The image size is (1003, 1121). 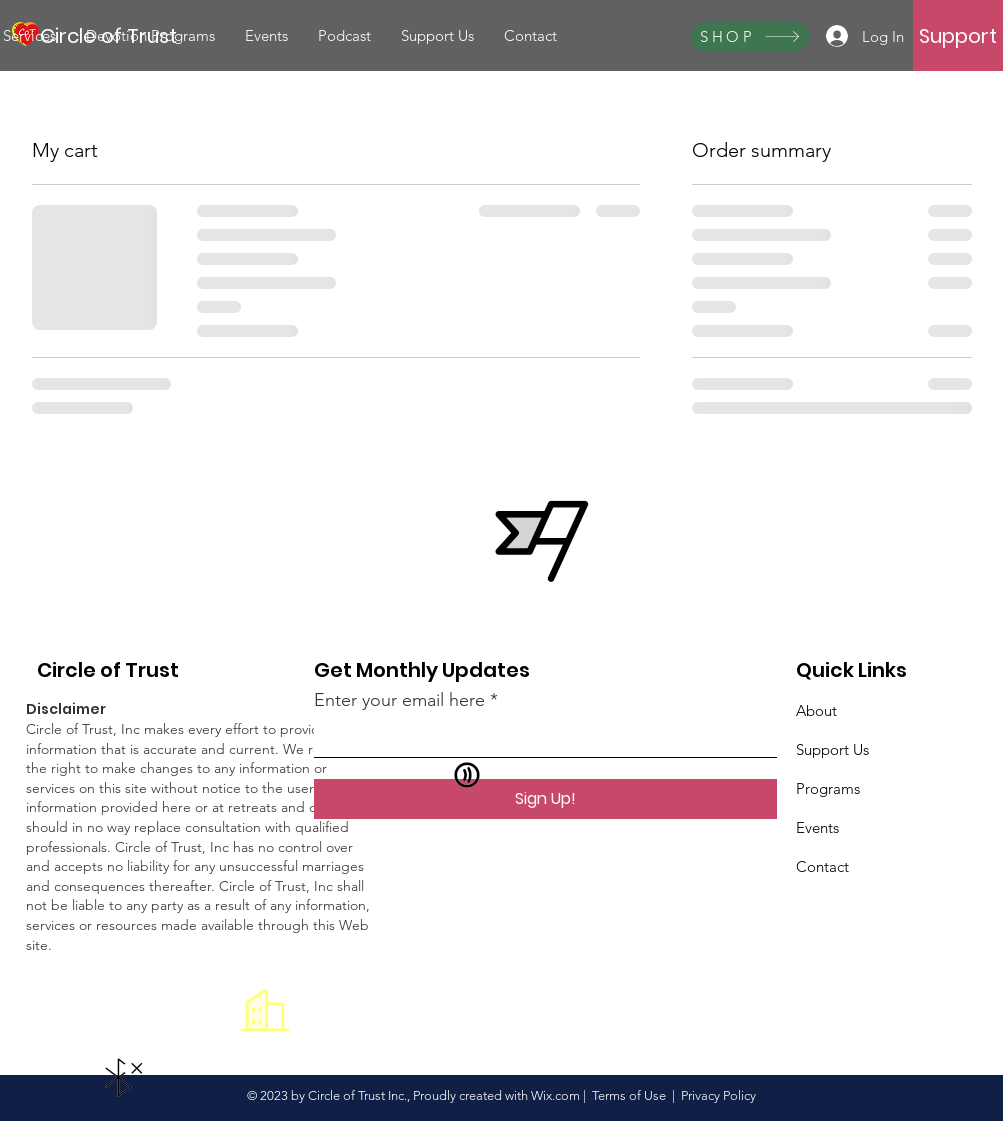 I want to click on flag or bookmark an item, so click(x=541, y=538).